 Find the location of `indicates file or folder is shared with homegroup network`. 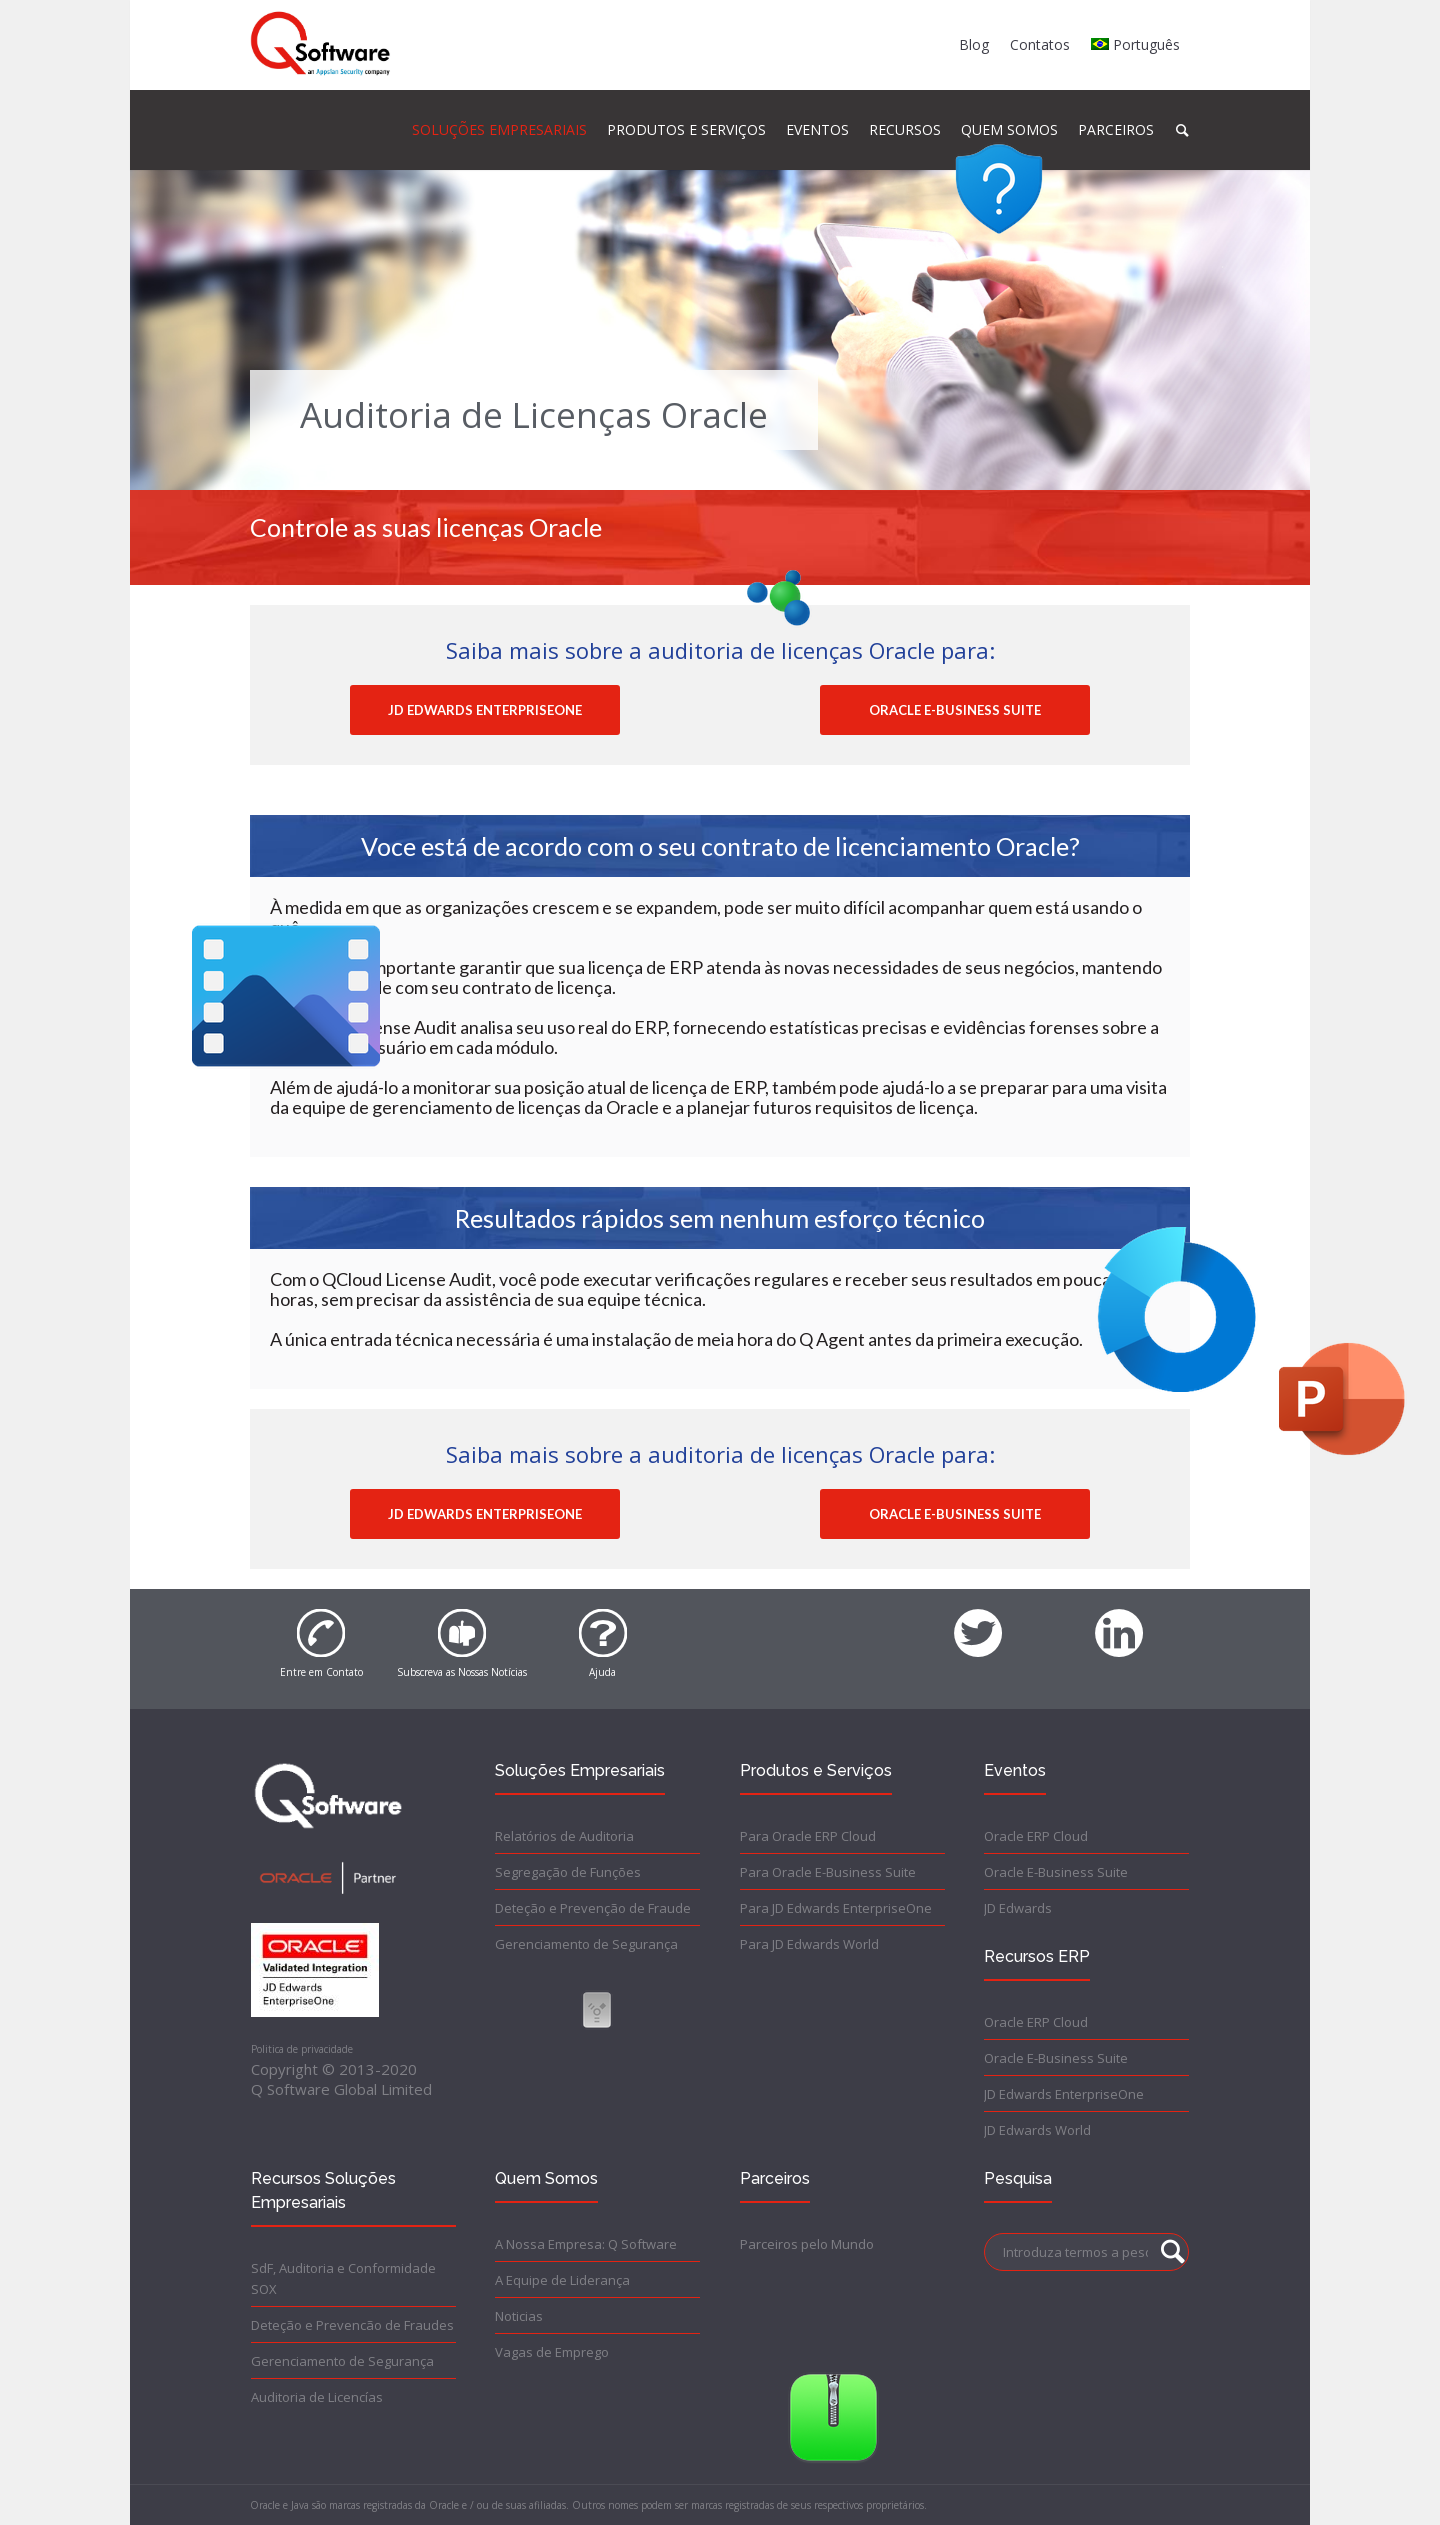

indicates file or folder is shared with homegroup network is located at coordinates (778, 598).